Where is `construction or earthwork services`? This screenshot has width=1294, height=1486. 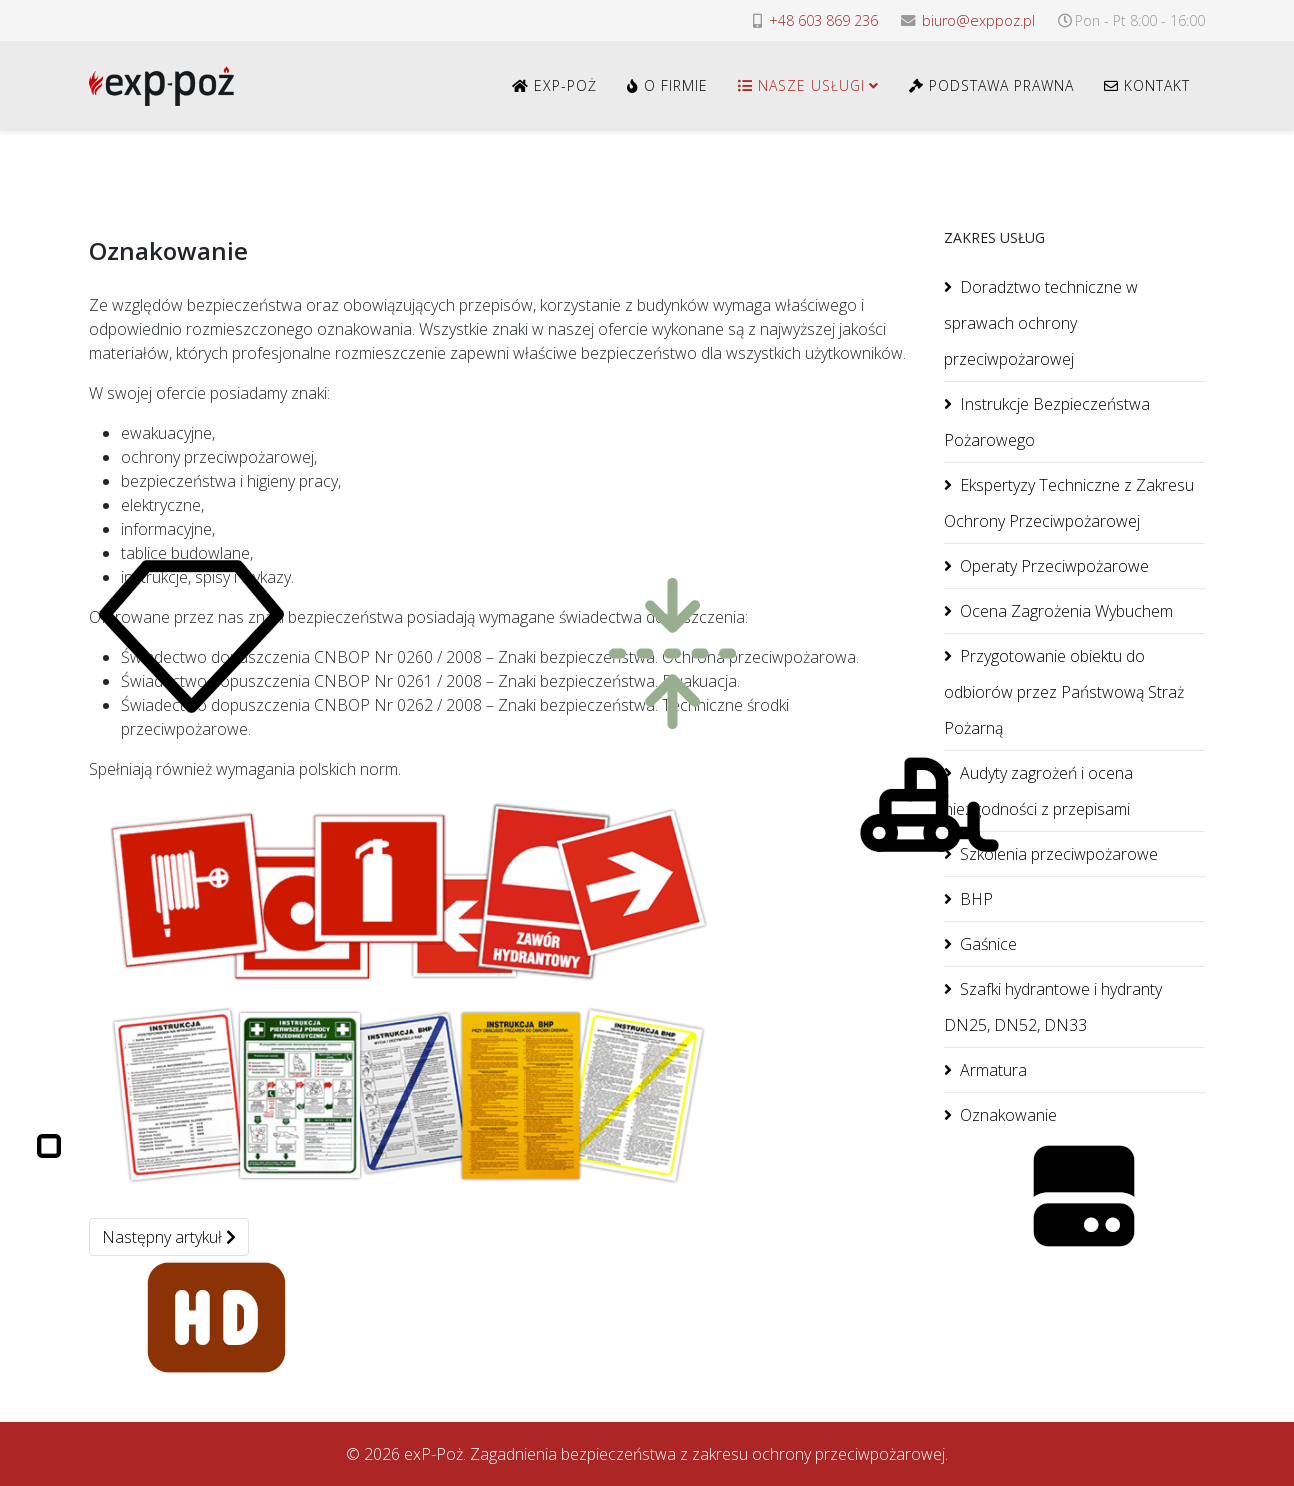
construction or earthwork services is located at coordinates (929, 801).